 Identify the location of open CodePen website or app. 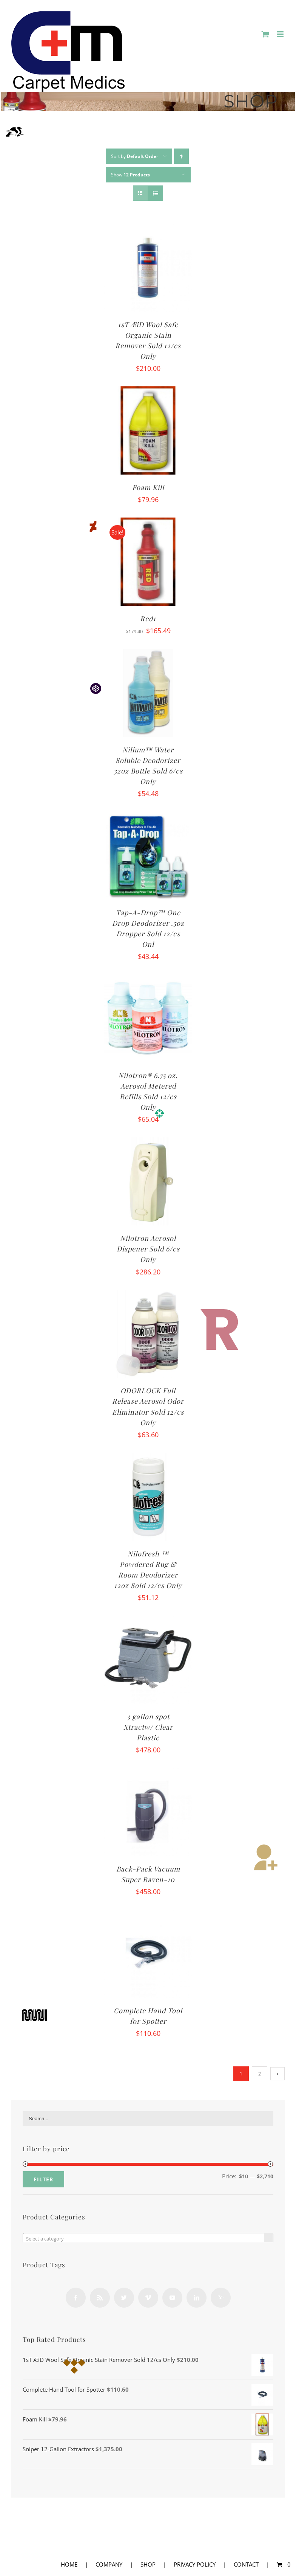
(96, 688).